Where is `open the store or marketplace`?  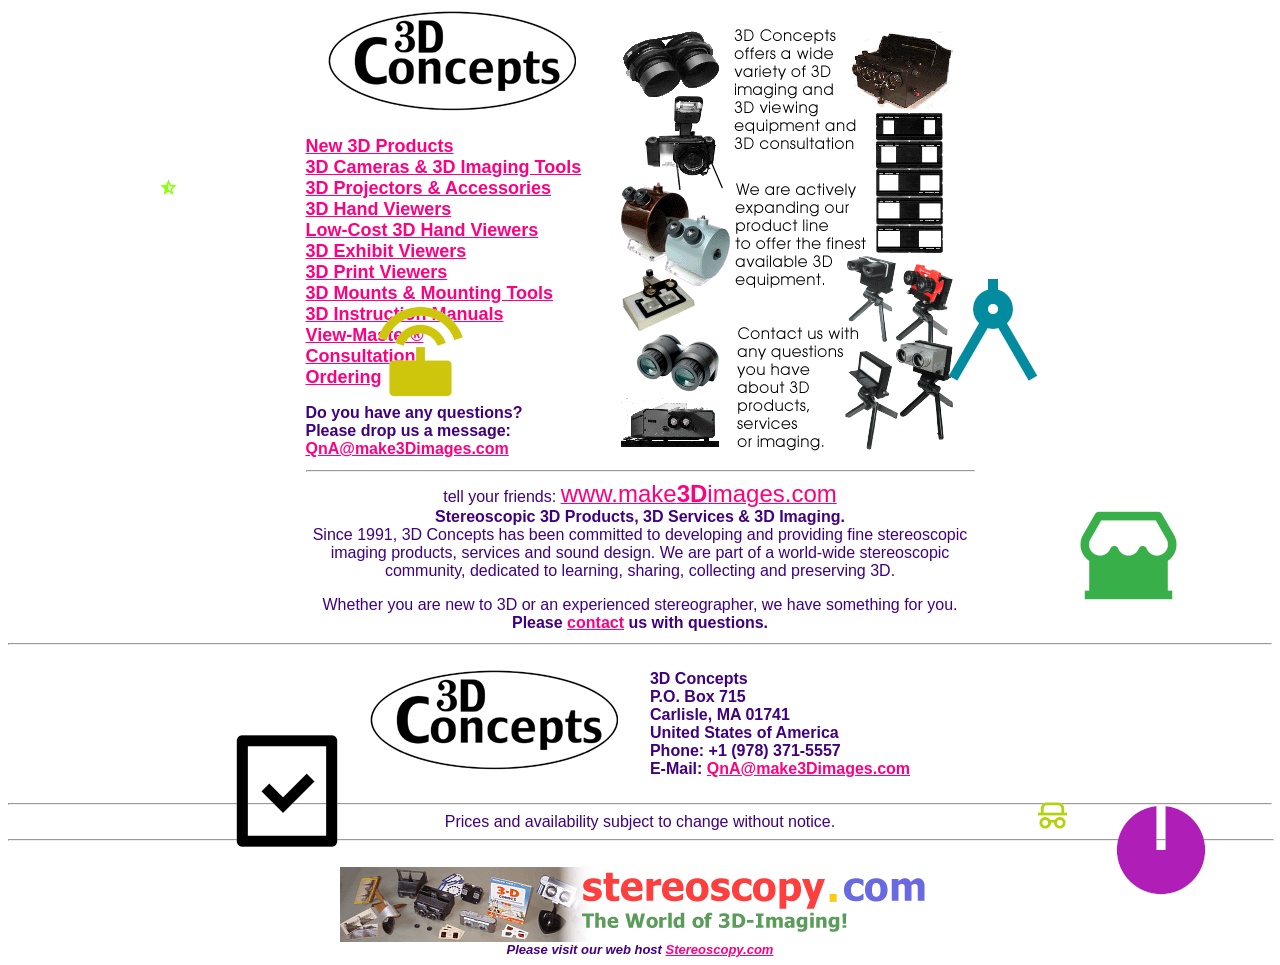 open the store or marketplace is located at coordinates (1128, 555).